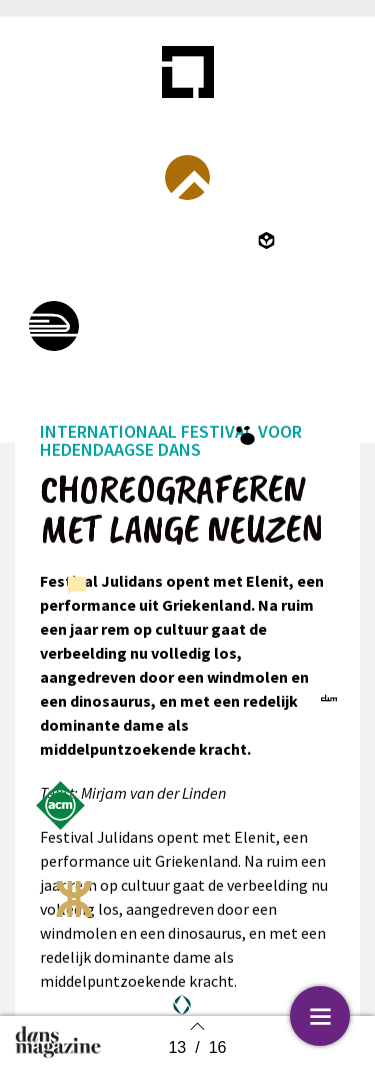  I want to click on linux foundation logo, so click(188, 72).